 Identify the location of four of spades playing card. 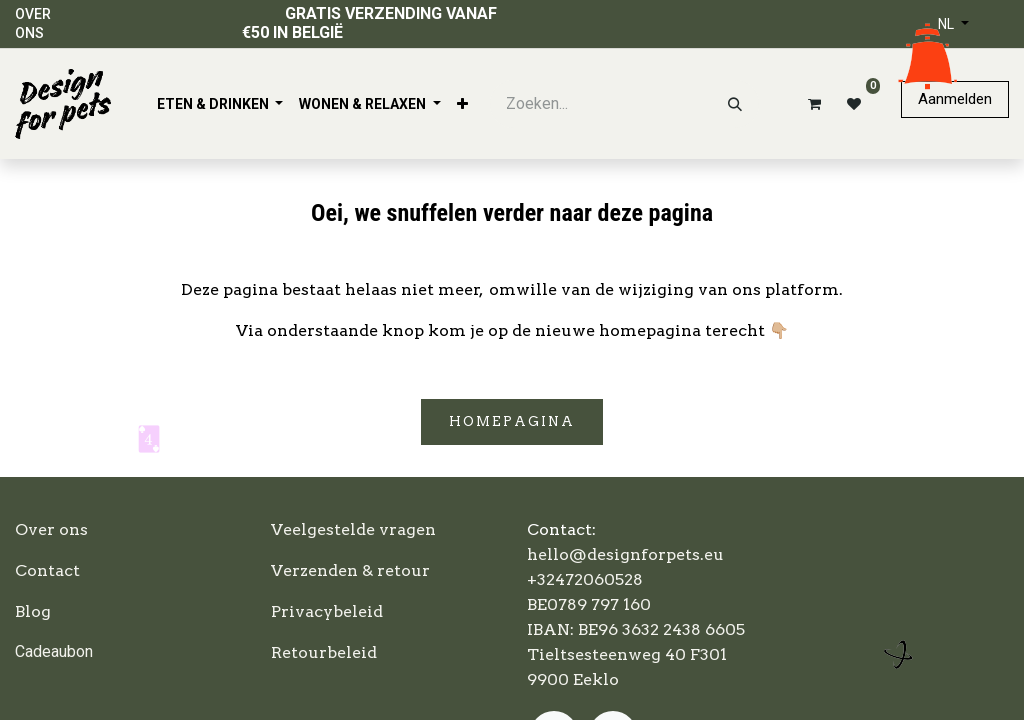
(149, 439).